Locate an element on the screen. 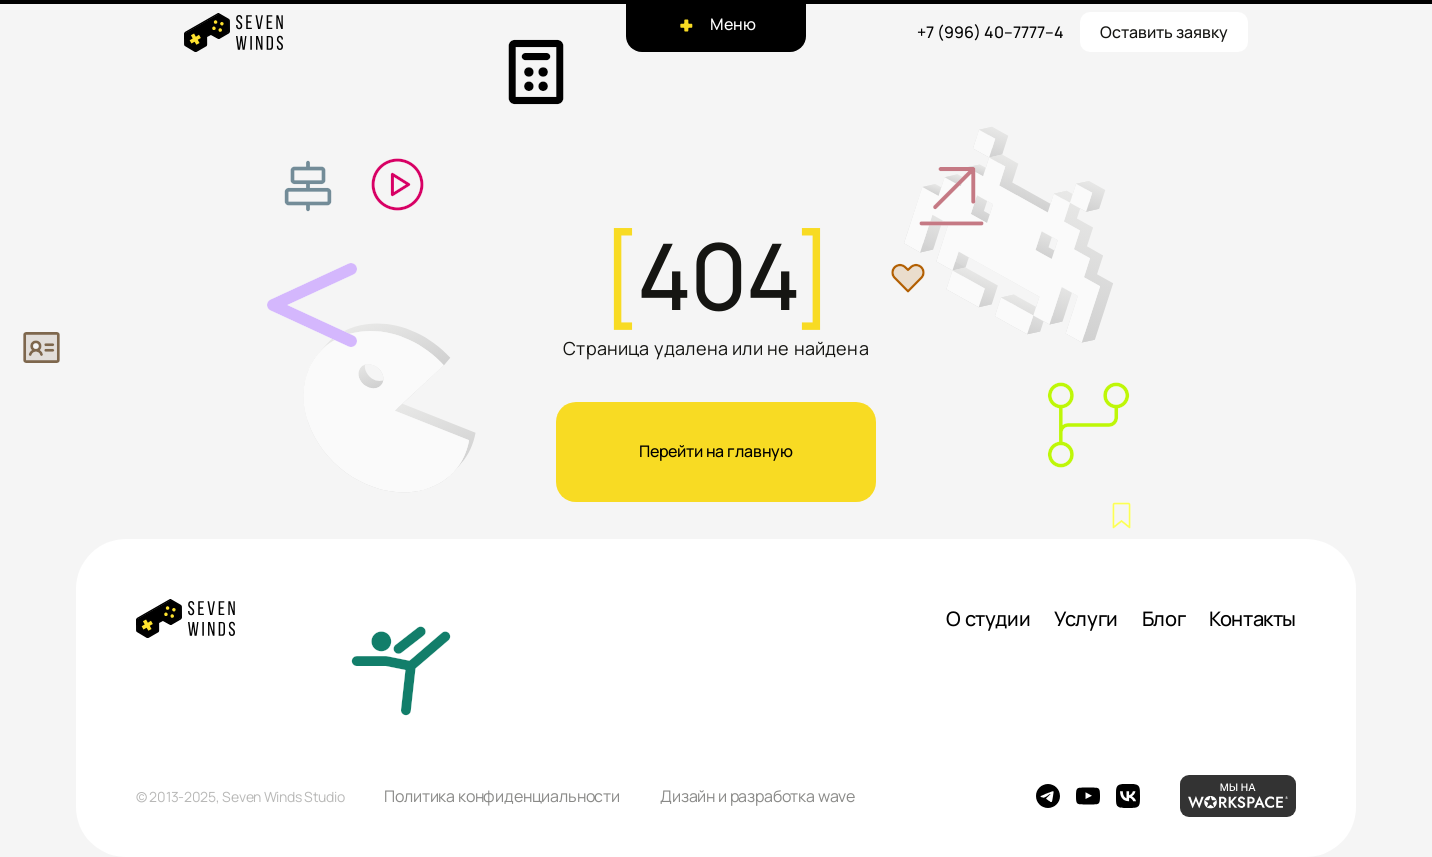  add to favorites is located at coordinates (908, 277).